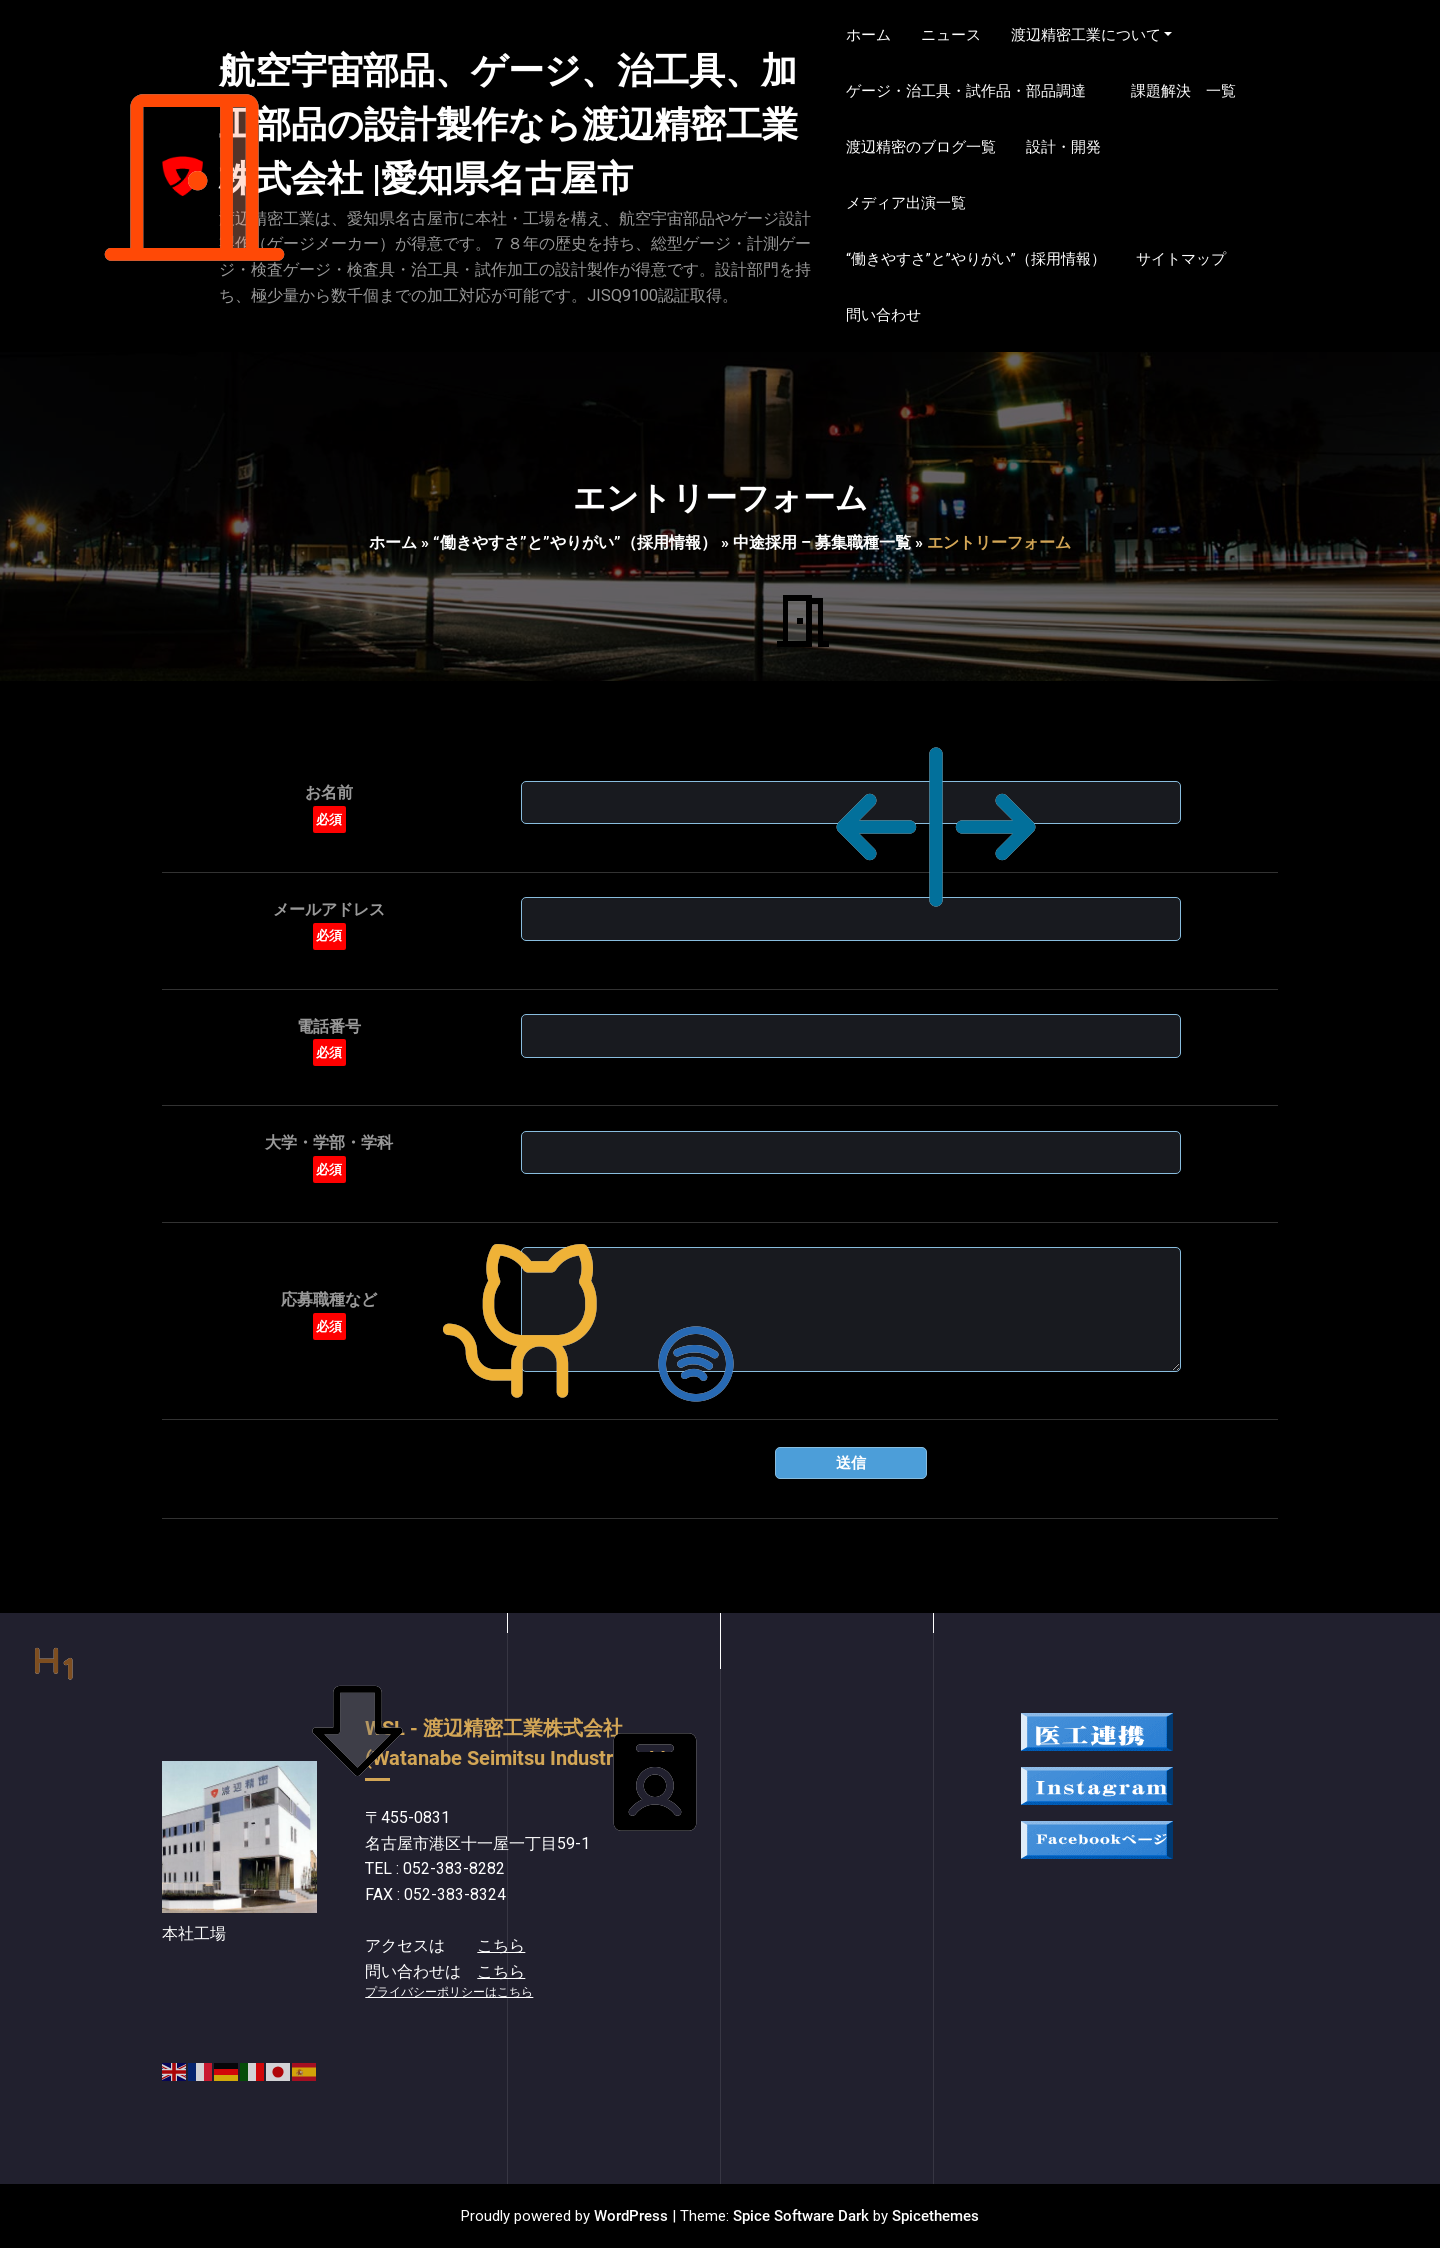 This screenshot has height=2248, width=1440. I want to click on format text as heading level 1, so click(53, 1663).